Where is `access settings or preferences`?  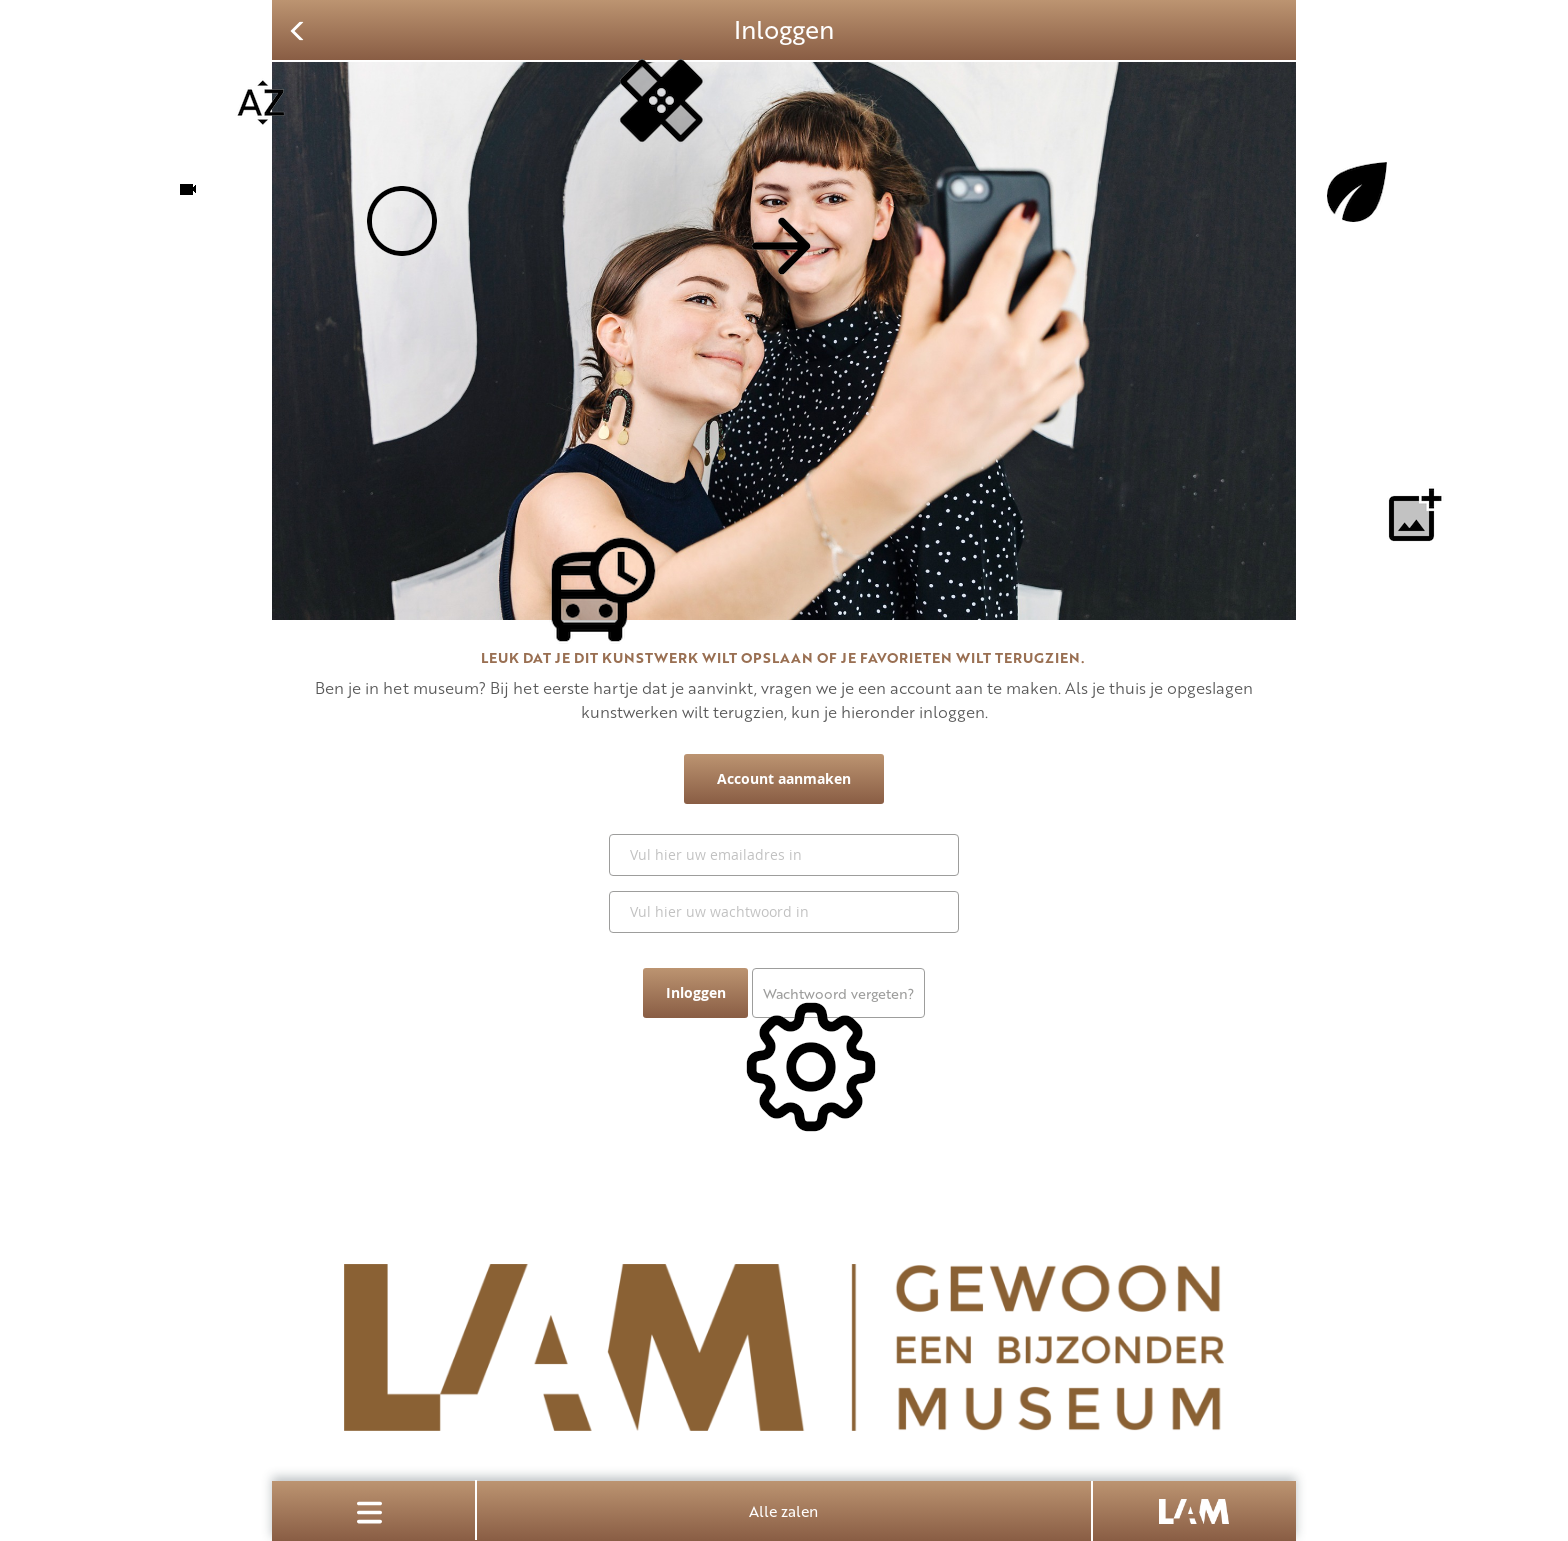
access settings or preferences is located at coordinates (811, 1067).